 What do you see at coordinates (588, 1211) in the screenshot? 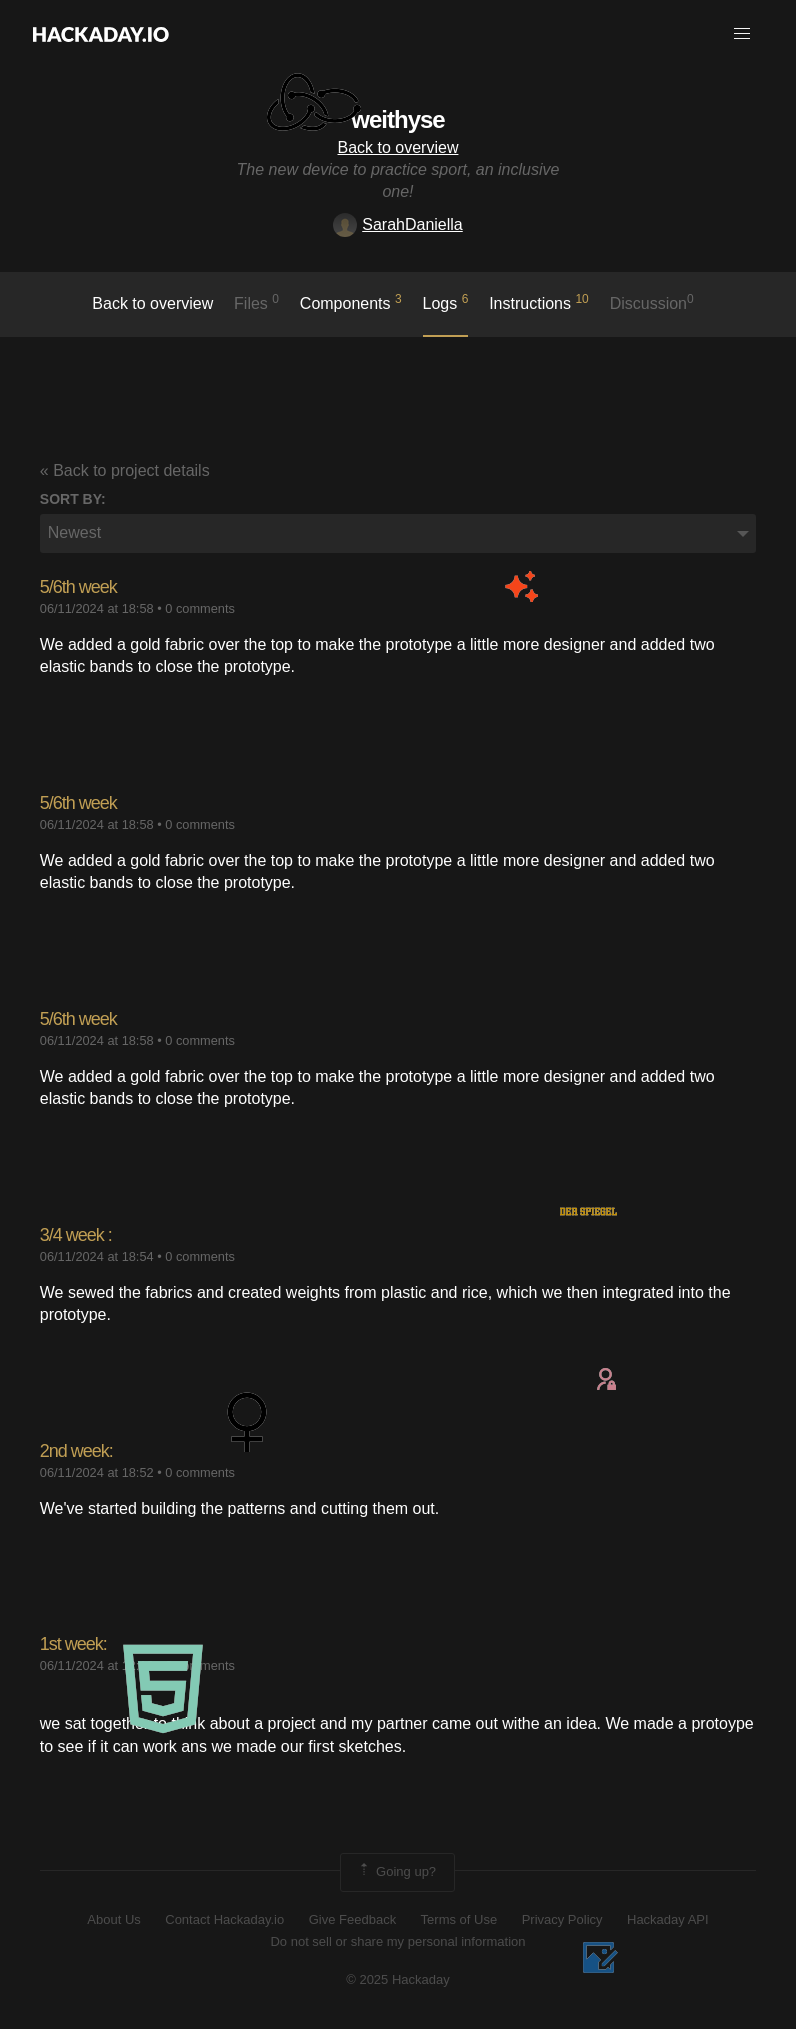
I see `visit Der Spiegel news website` at bounding box center [588, 1211].